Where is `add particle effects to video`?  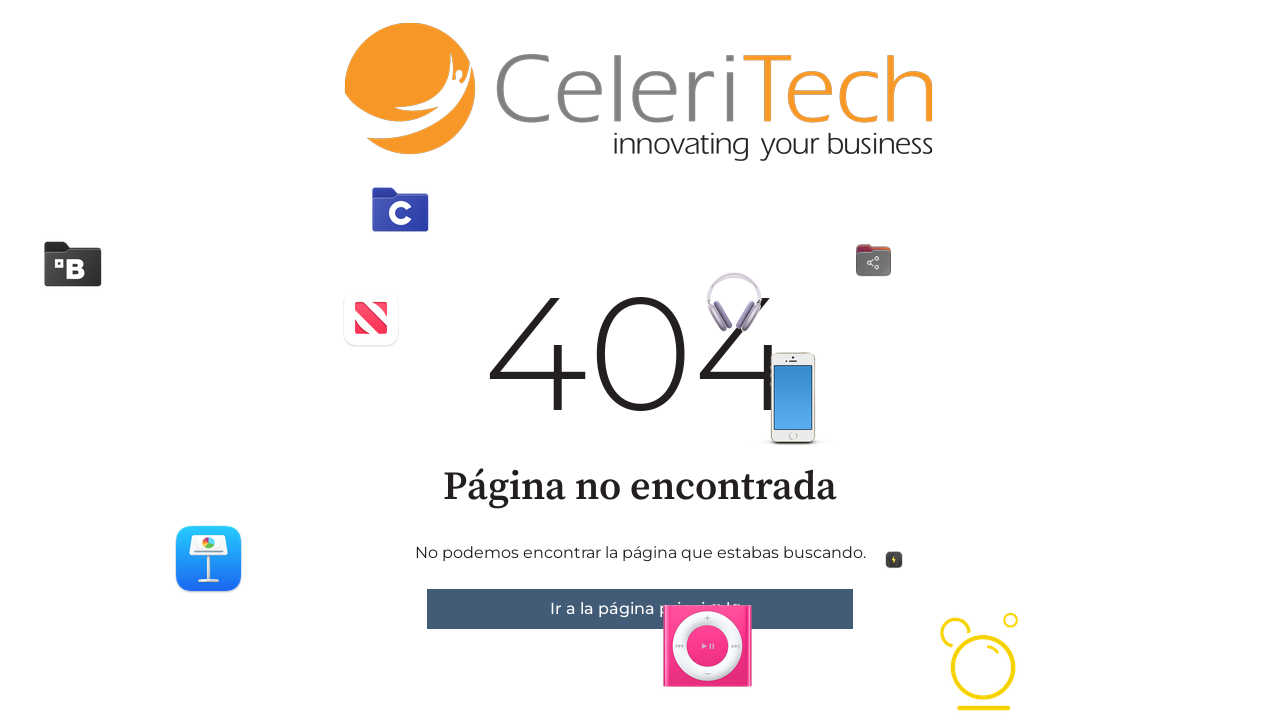
add particle effects to video is located at coordinates (983, 661).